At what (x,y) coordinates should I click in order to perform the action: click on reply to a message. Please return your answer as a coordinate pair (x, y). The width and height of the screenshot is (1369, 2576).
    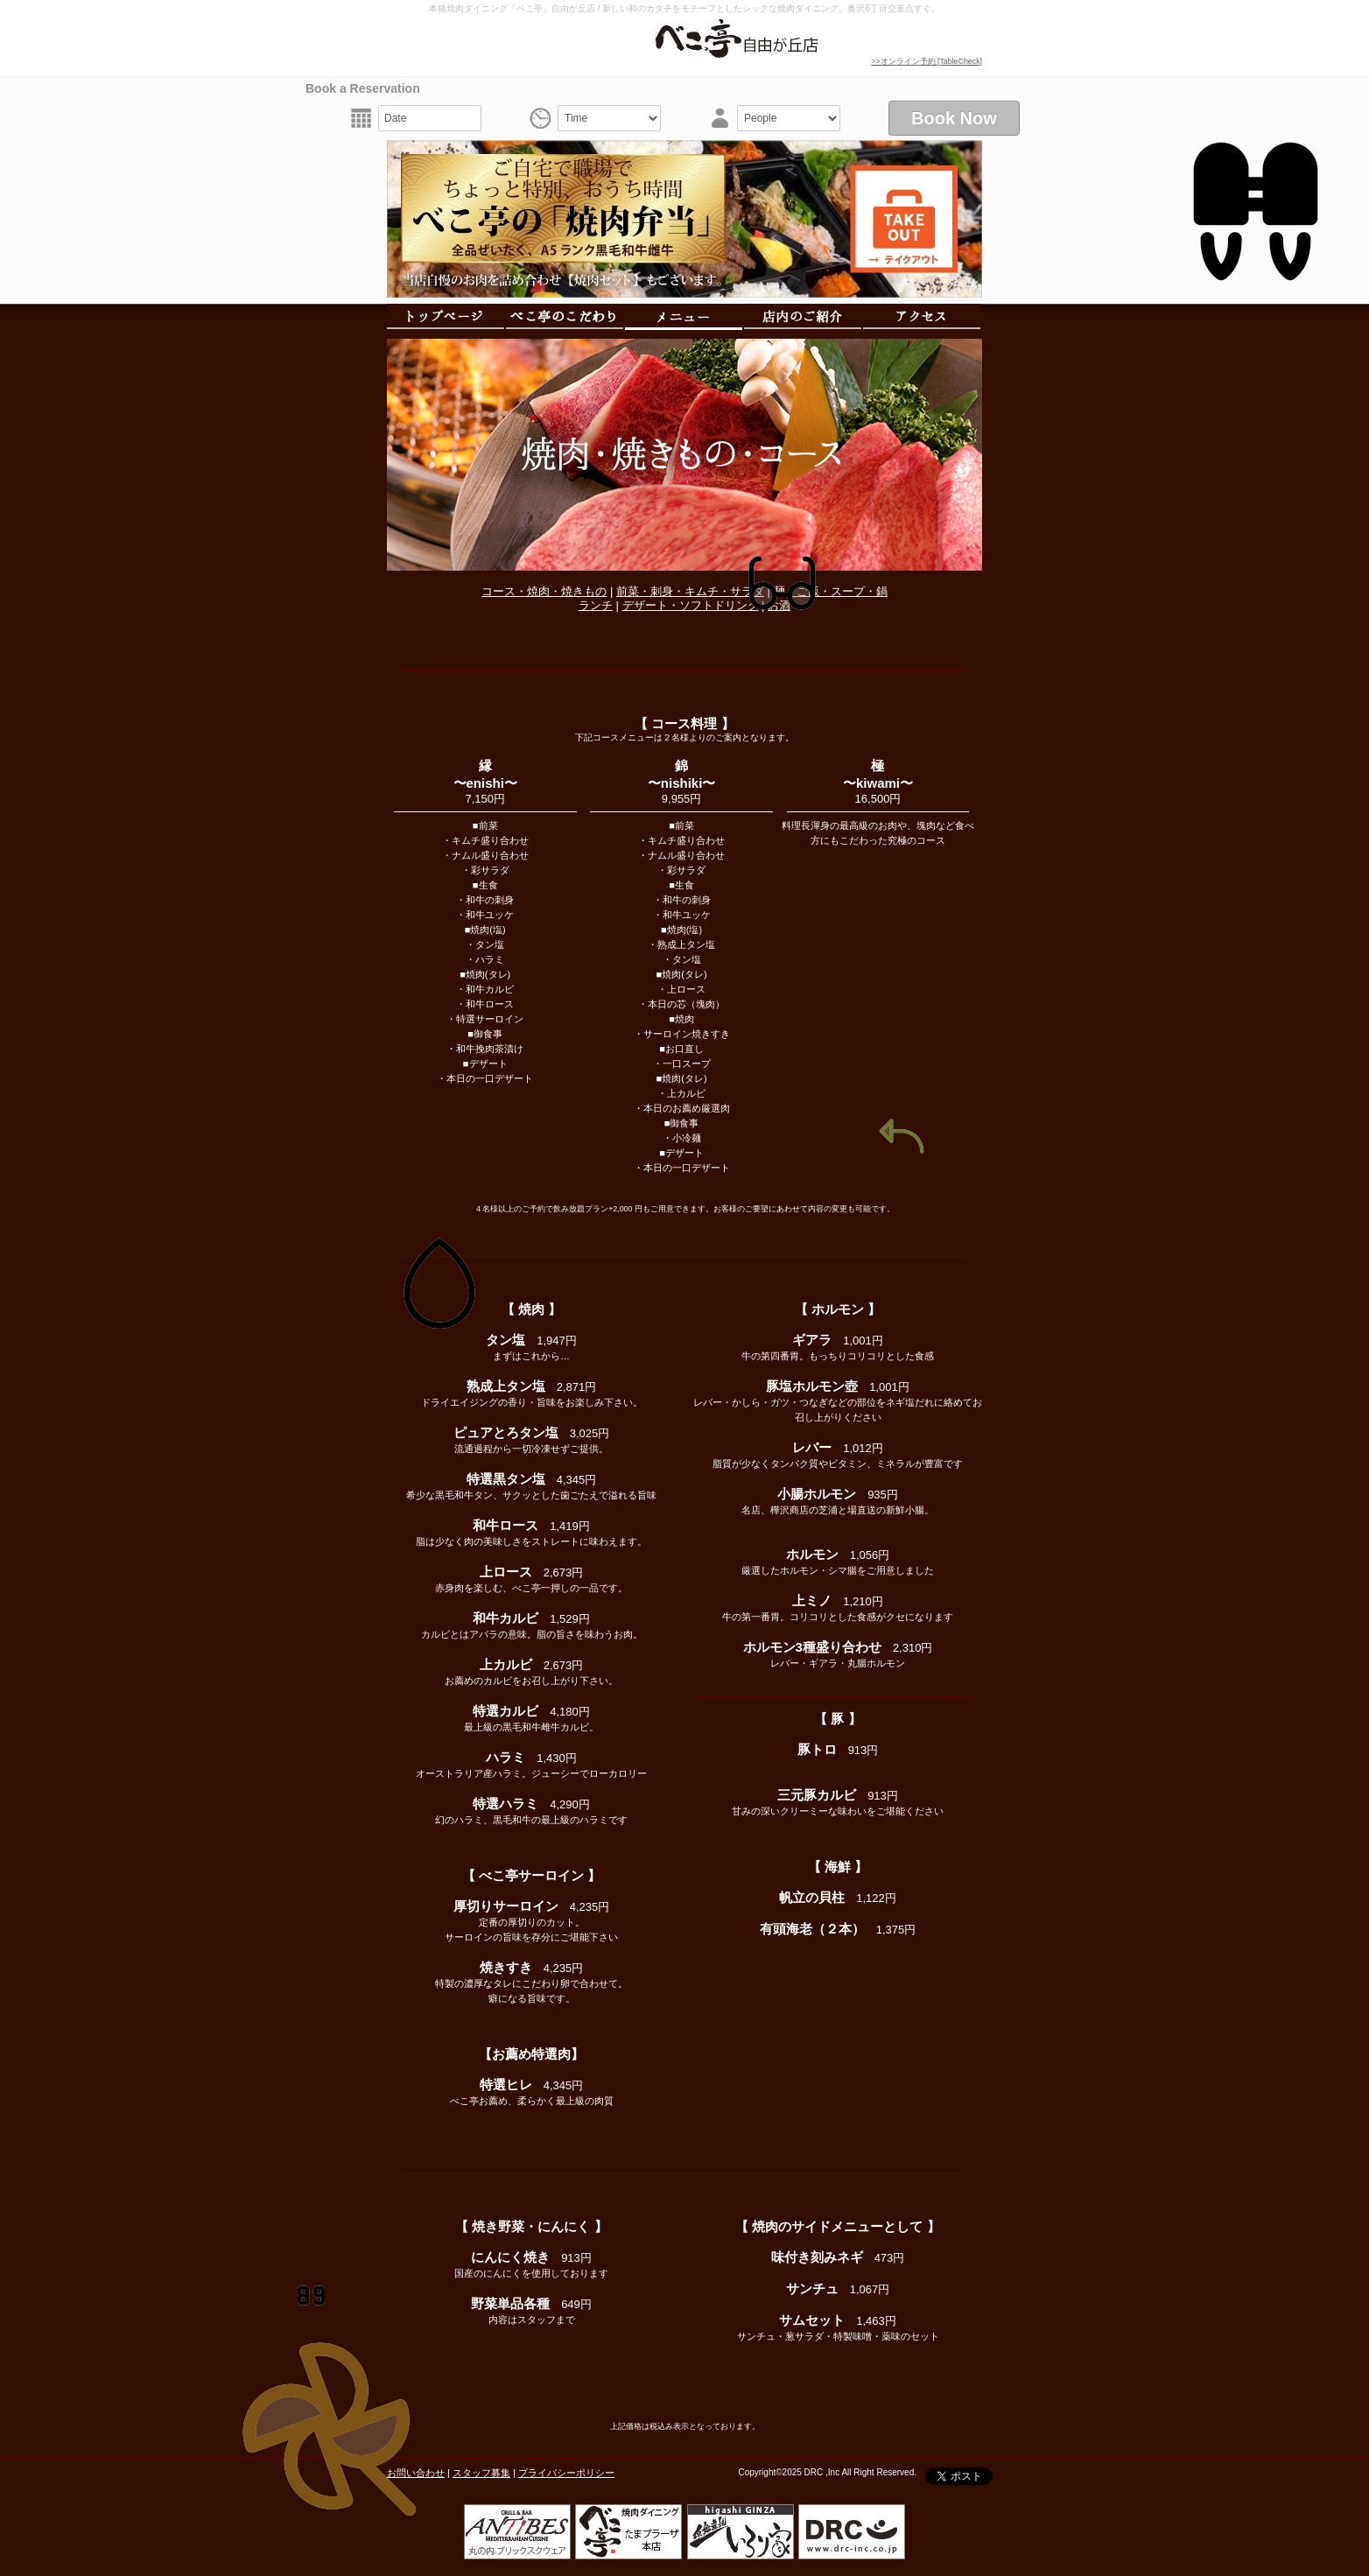
    Looking at the image, I should click on (902, 1136).